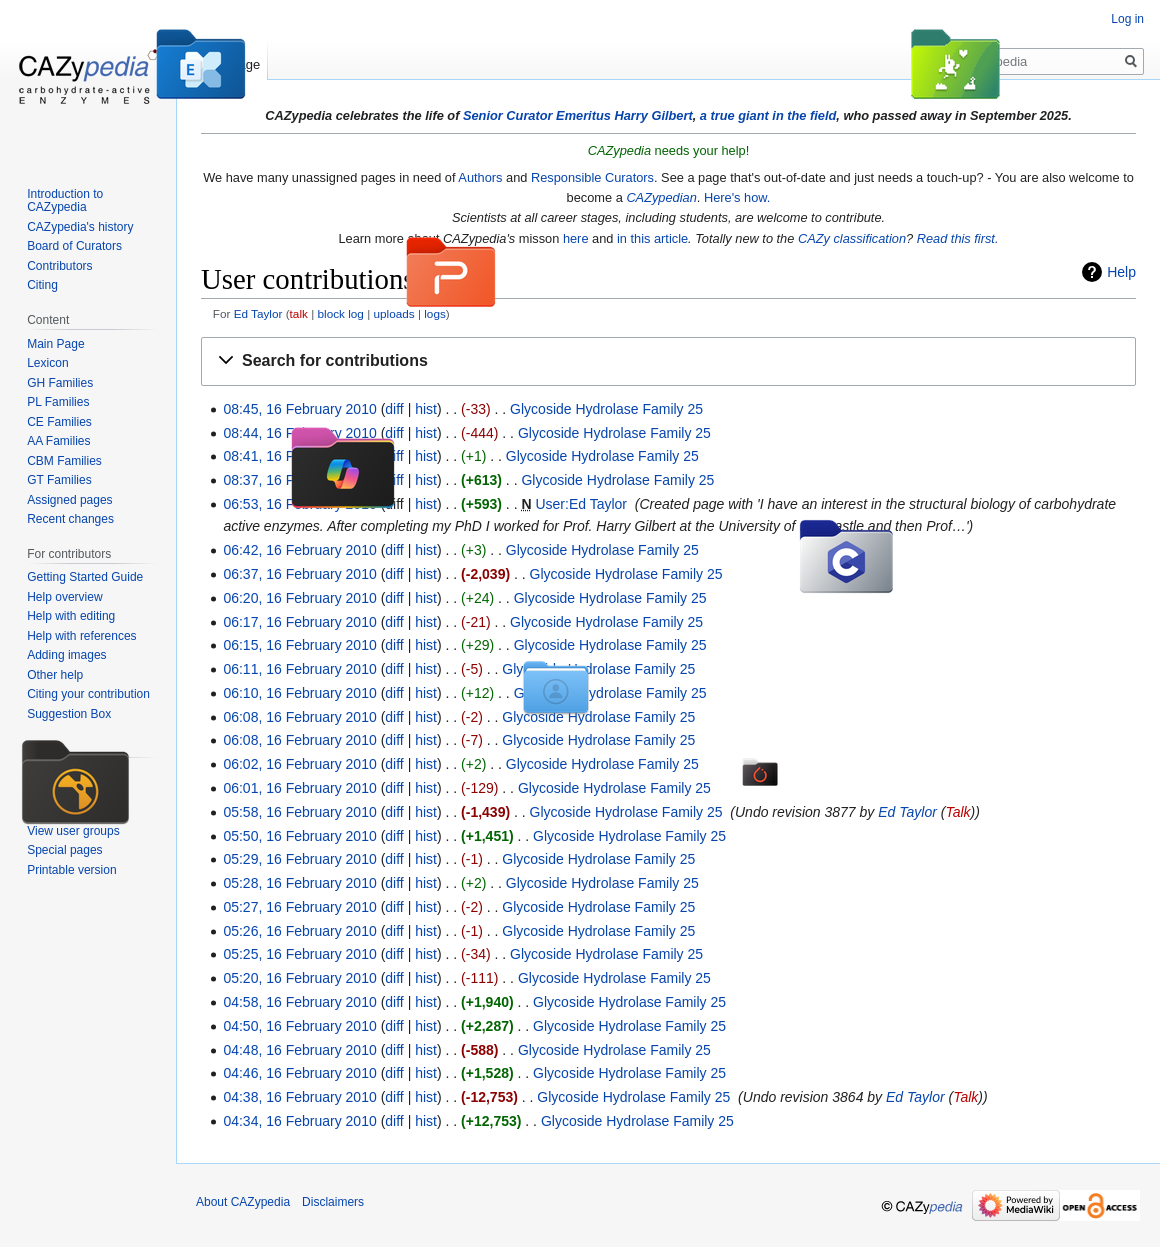 The image size is (1160, 1247). Describe the element at coordinates (75, 785) in the screenshot. I see `folder containing nuke compositing software project files` at that location.